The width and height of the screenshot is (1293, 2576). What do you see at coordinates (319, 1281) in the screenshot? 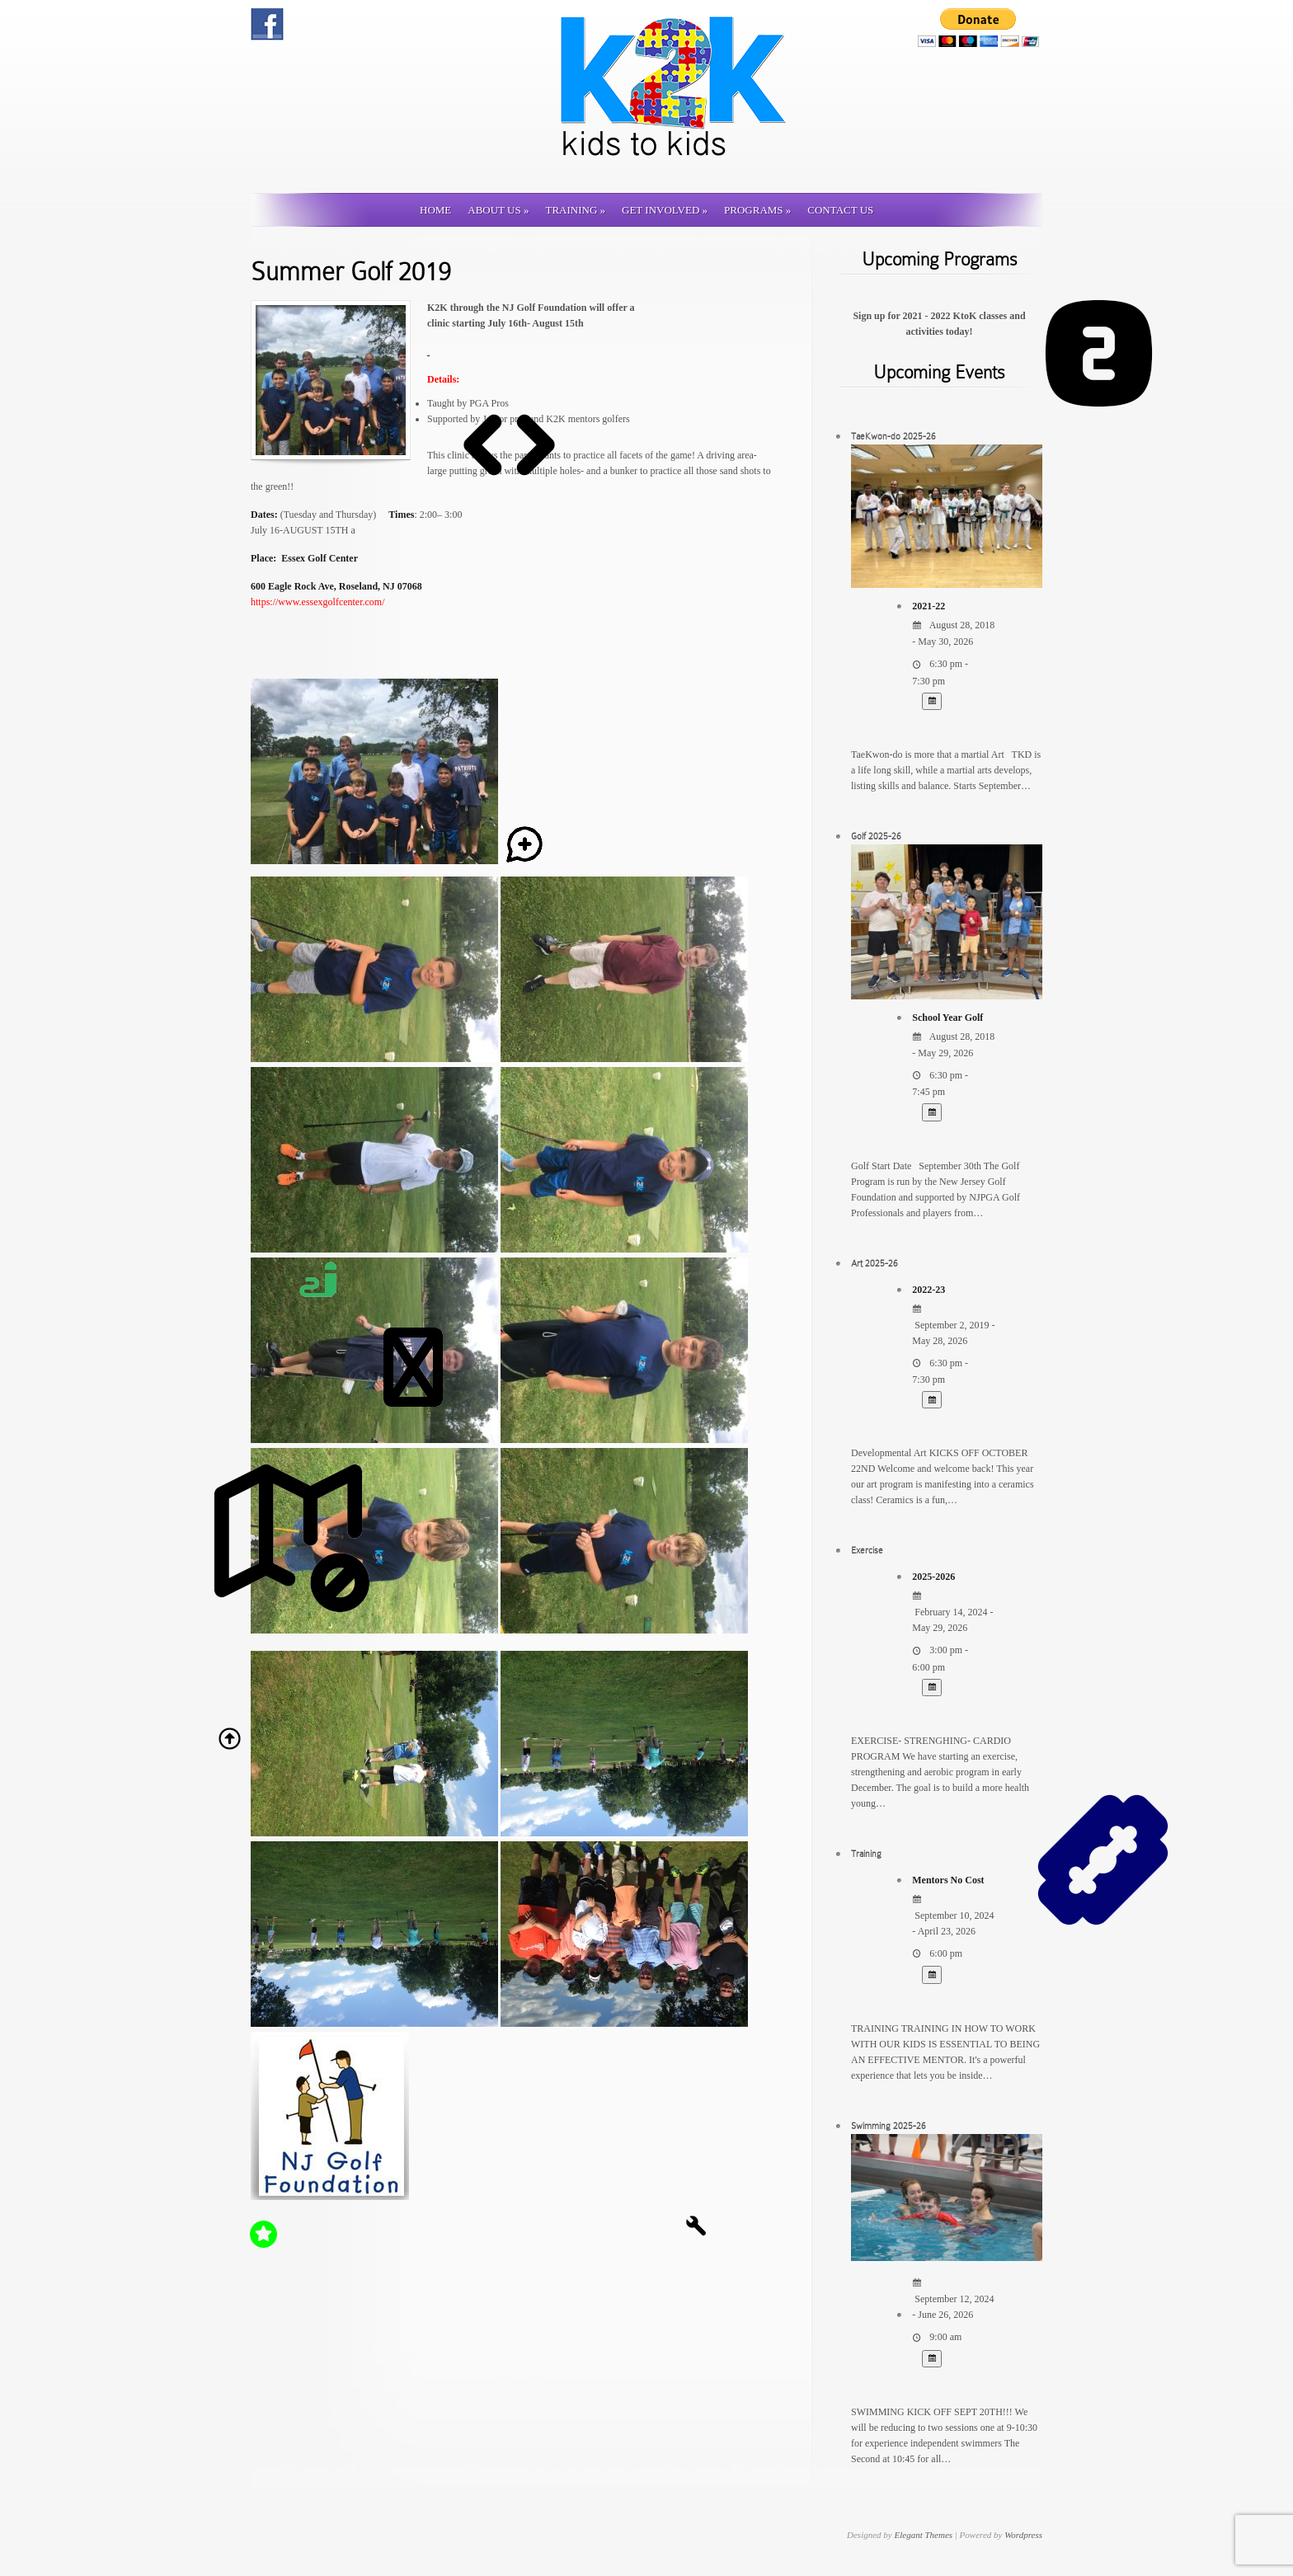
I see `compose or write new content` at bounding box center [319, 1281].